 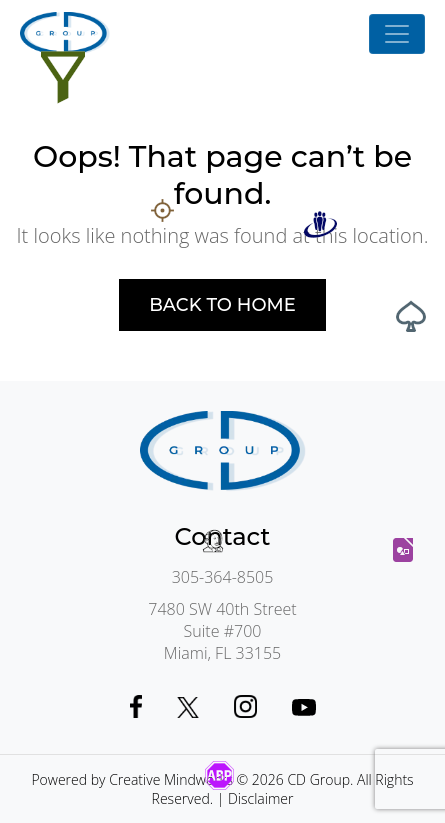 What do you see at coordinates (411, 317) in the screenshot?
I see `spade suit symbol for card games` at bounding box center [411, 317].